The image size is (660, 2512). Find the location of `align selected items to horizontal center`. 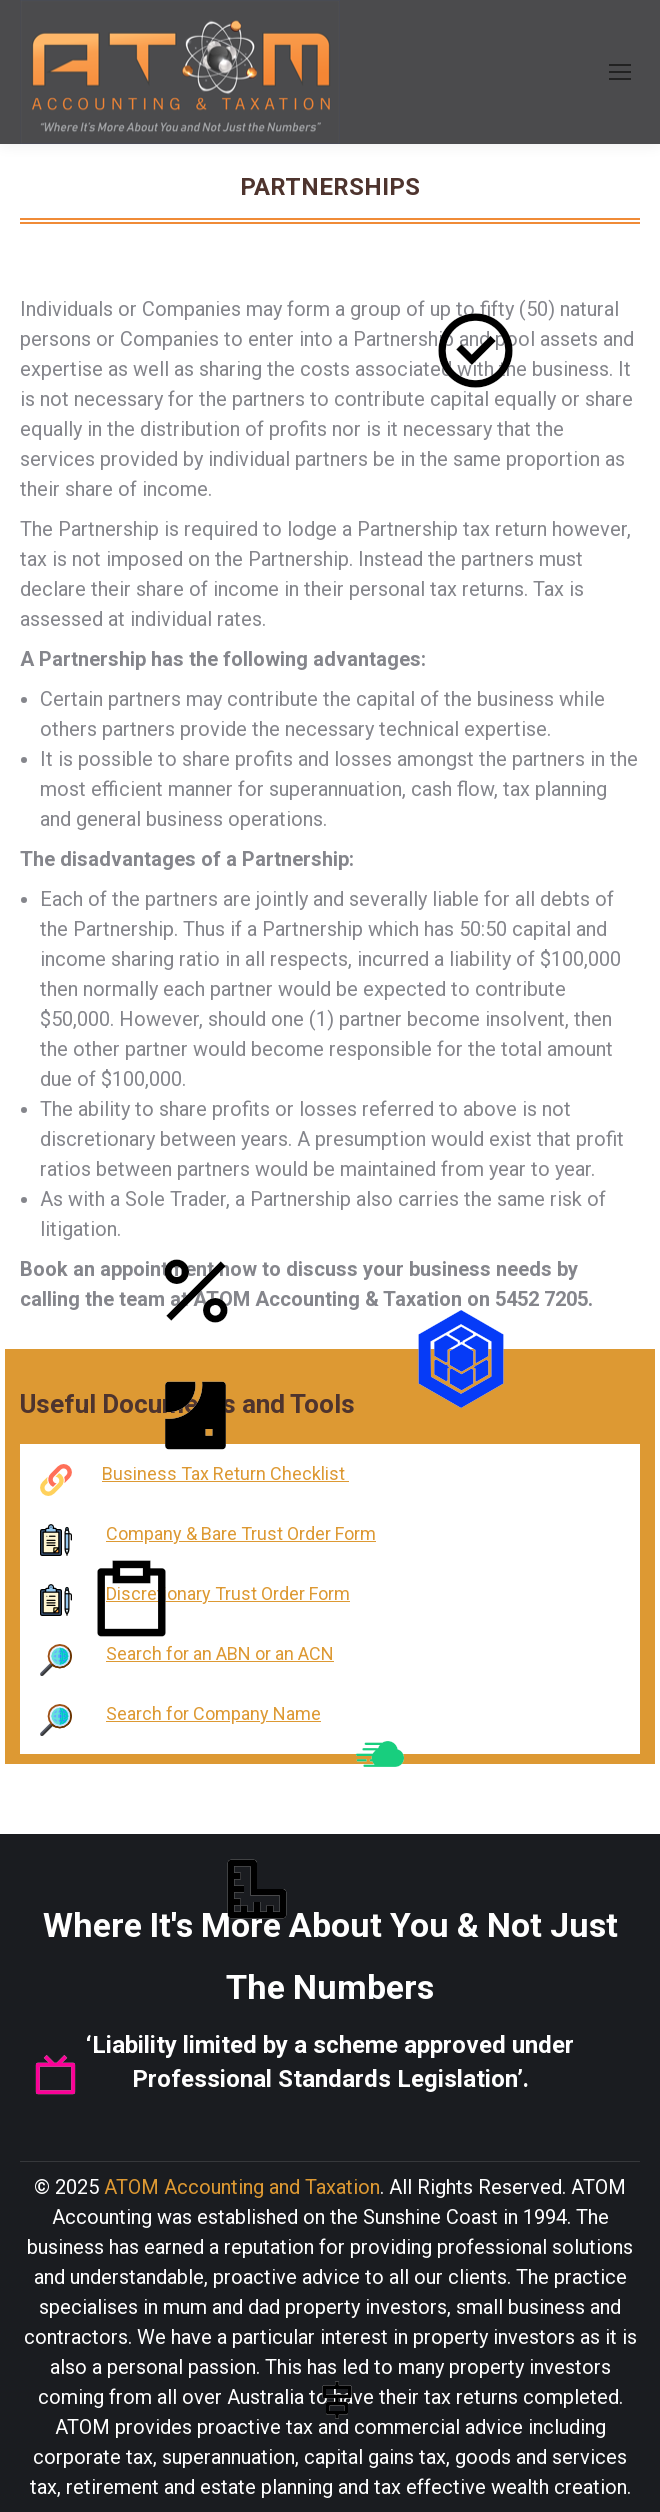

align selected items to horizontal center is located at coordinates (337, 2400).